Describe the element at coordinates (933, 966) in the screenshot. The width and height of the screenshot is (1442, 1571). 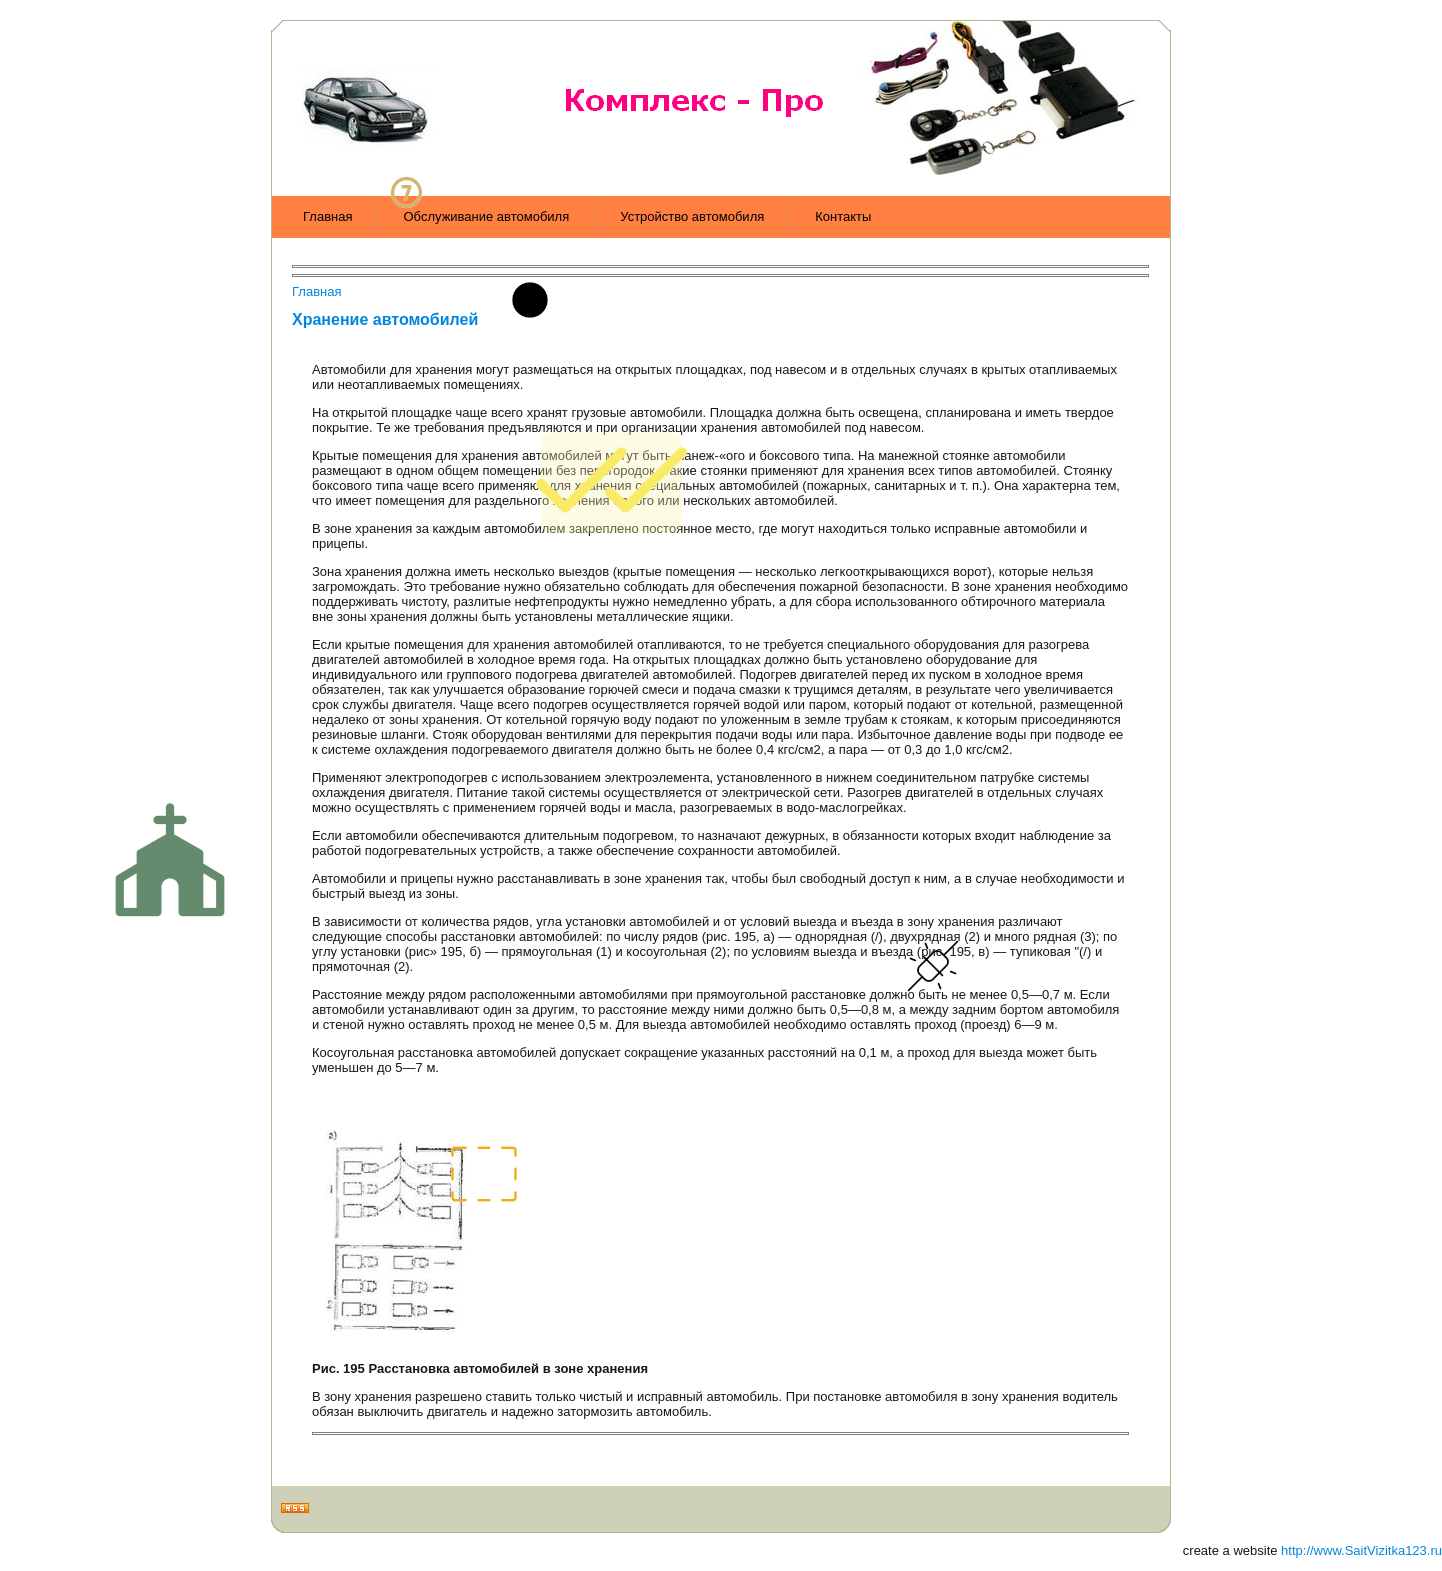
I see `indicates an active connection established` at that location.